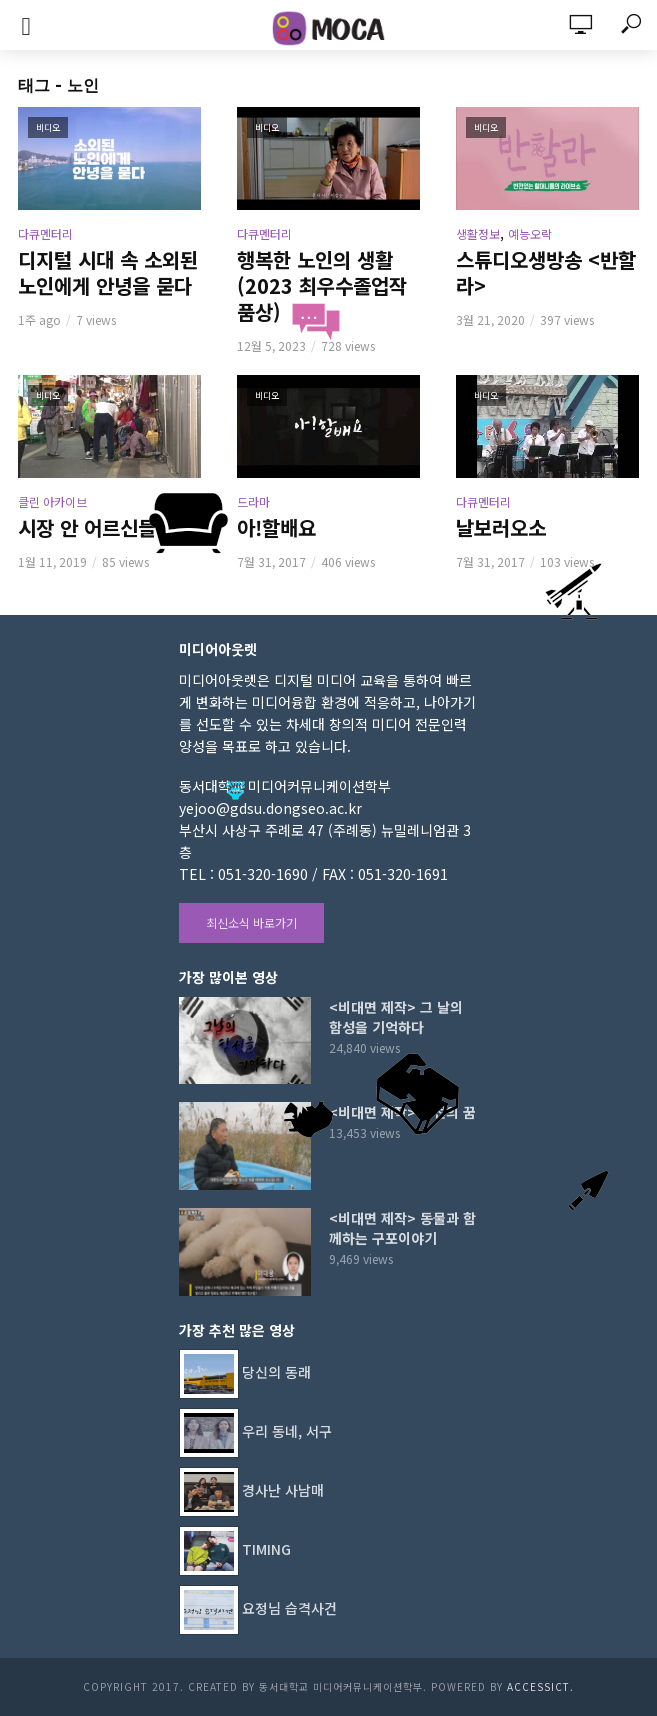 Image resolution: width=657 pixels, height=1716 pixels. I want to click on view ancient artifacts or relics in inventory, so click(417, 1093).